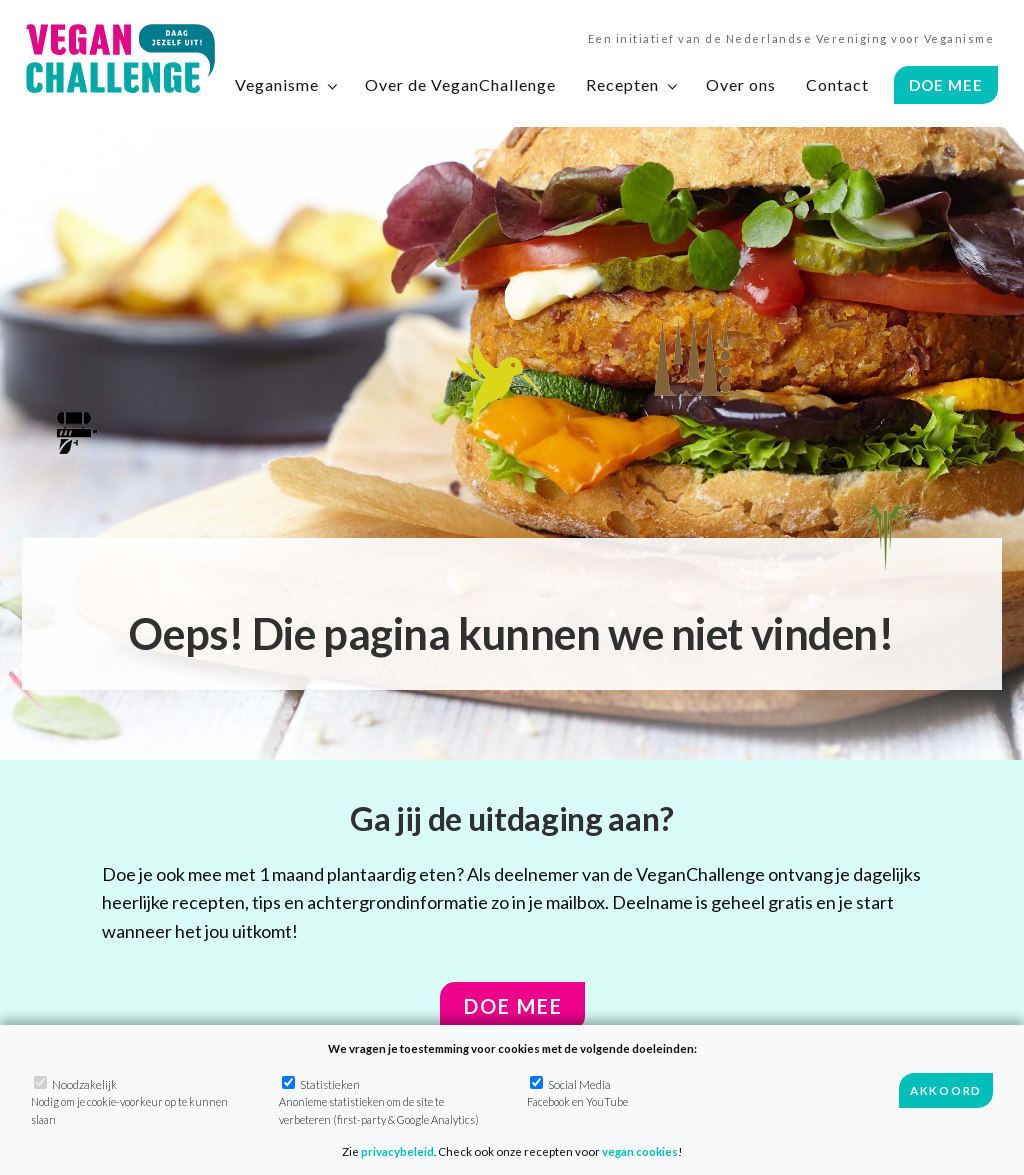 The image size is (1024, 1175). I want to click on select evil or dark faction in character creation, so click(885, 536).